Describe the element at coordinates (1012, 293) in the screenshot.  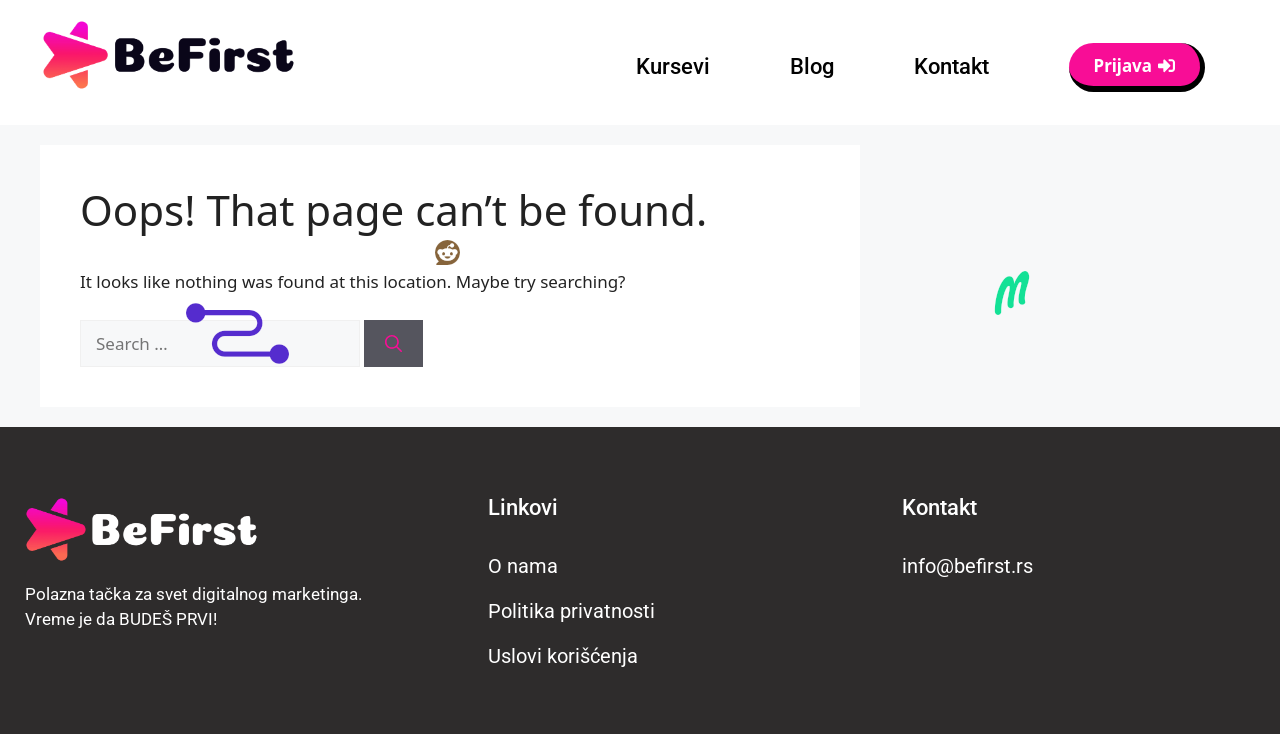
I see `open Marvel app for prototyping` at that location.